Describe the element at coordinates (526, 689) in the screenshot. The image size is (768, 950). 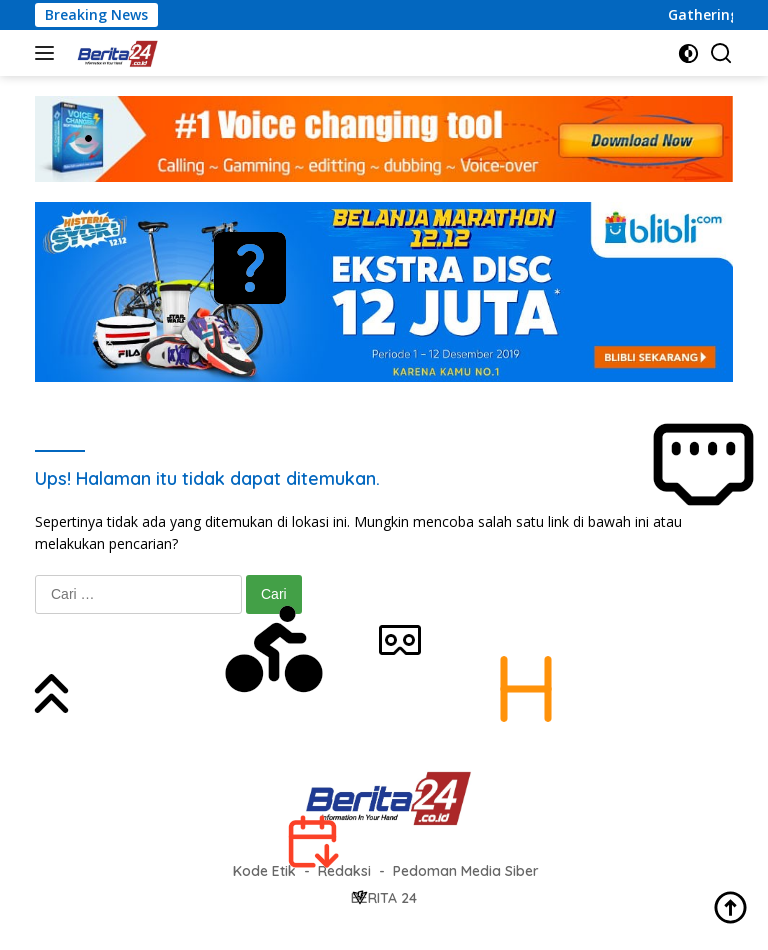
I see `insert a heading in a text document` at that location.